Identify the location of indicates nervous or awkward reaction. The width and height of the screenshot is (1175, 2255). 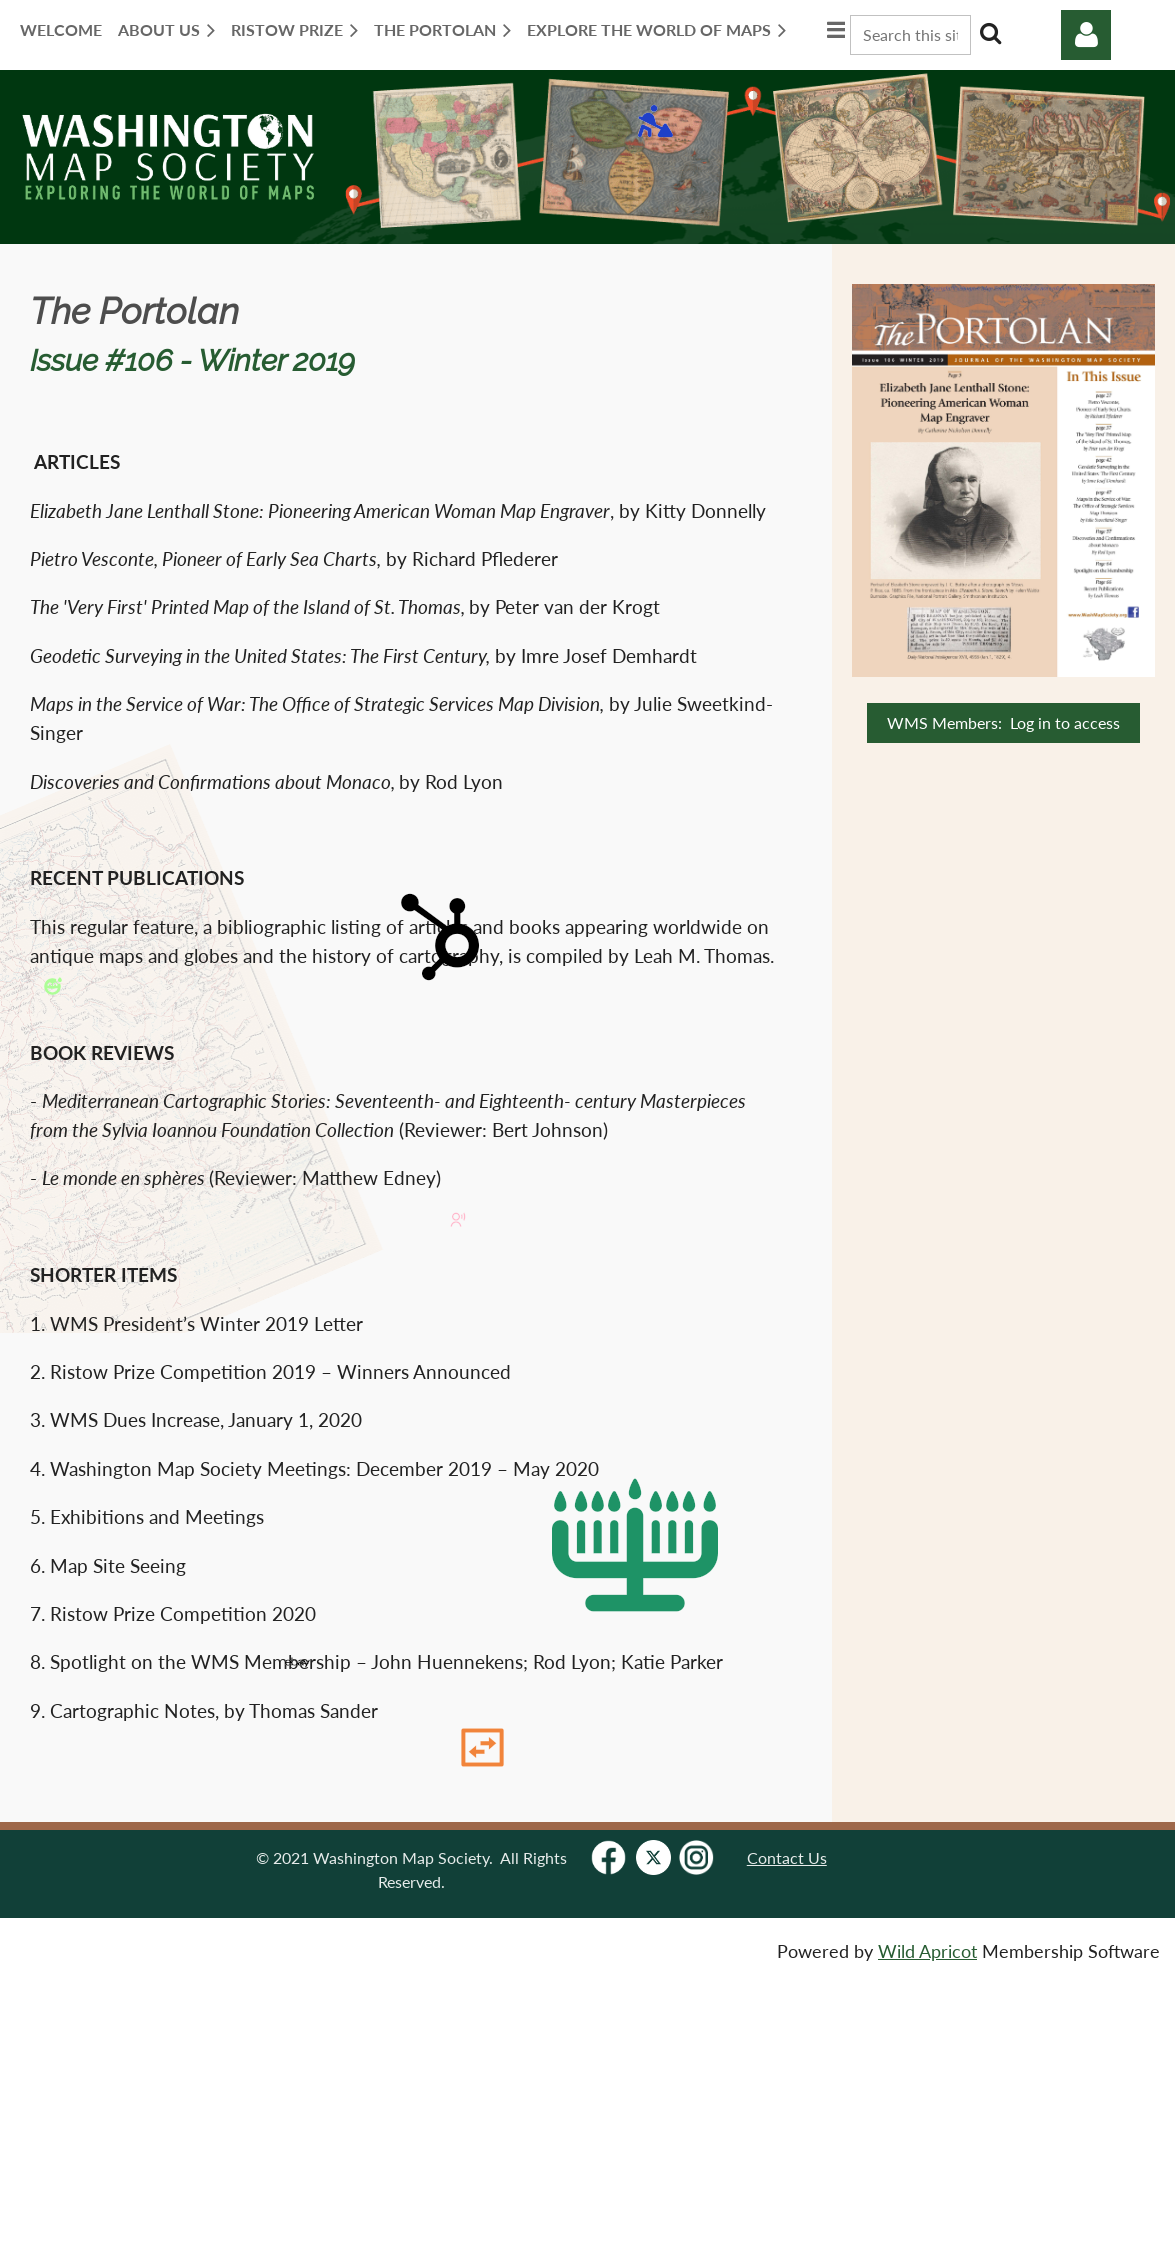
(52, 986).